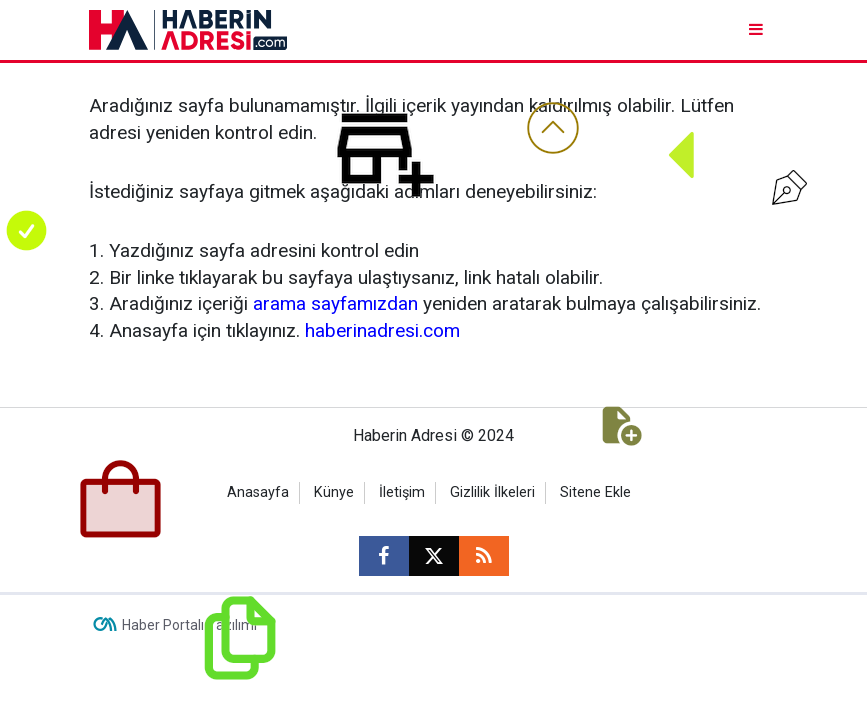 The image size is (867, 720). What do you see at coordinates (681, 155) in the screenshot?
I see `navigate back to the previous screen` at bounding box center [681, 155].